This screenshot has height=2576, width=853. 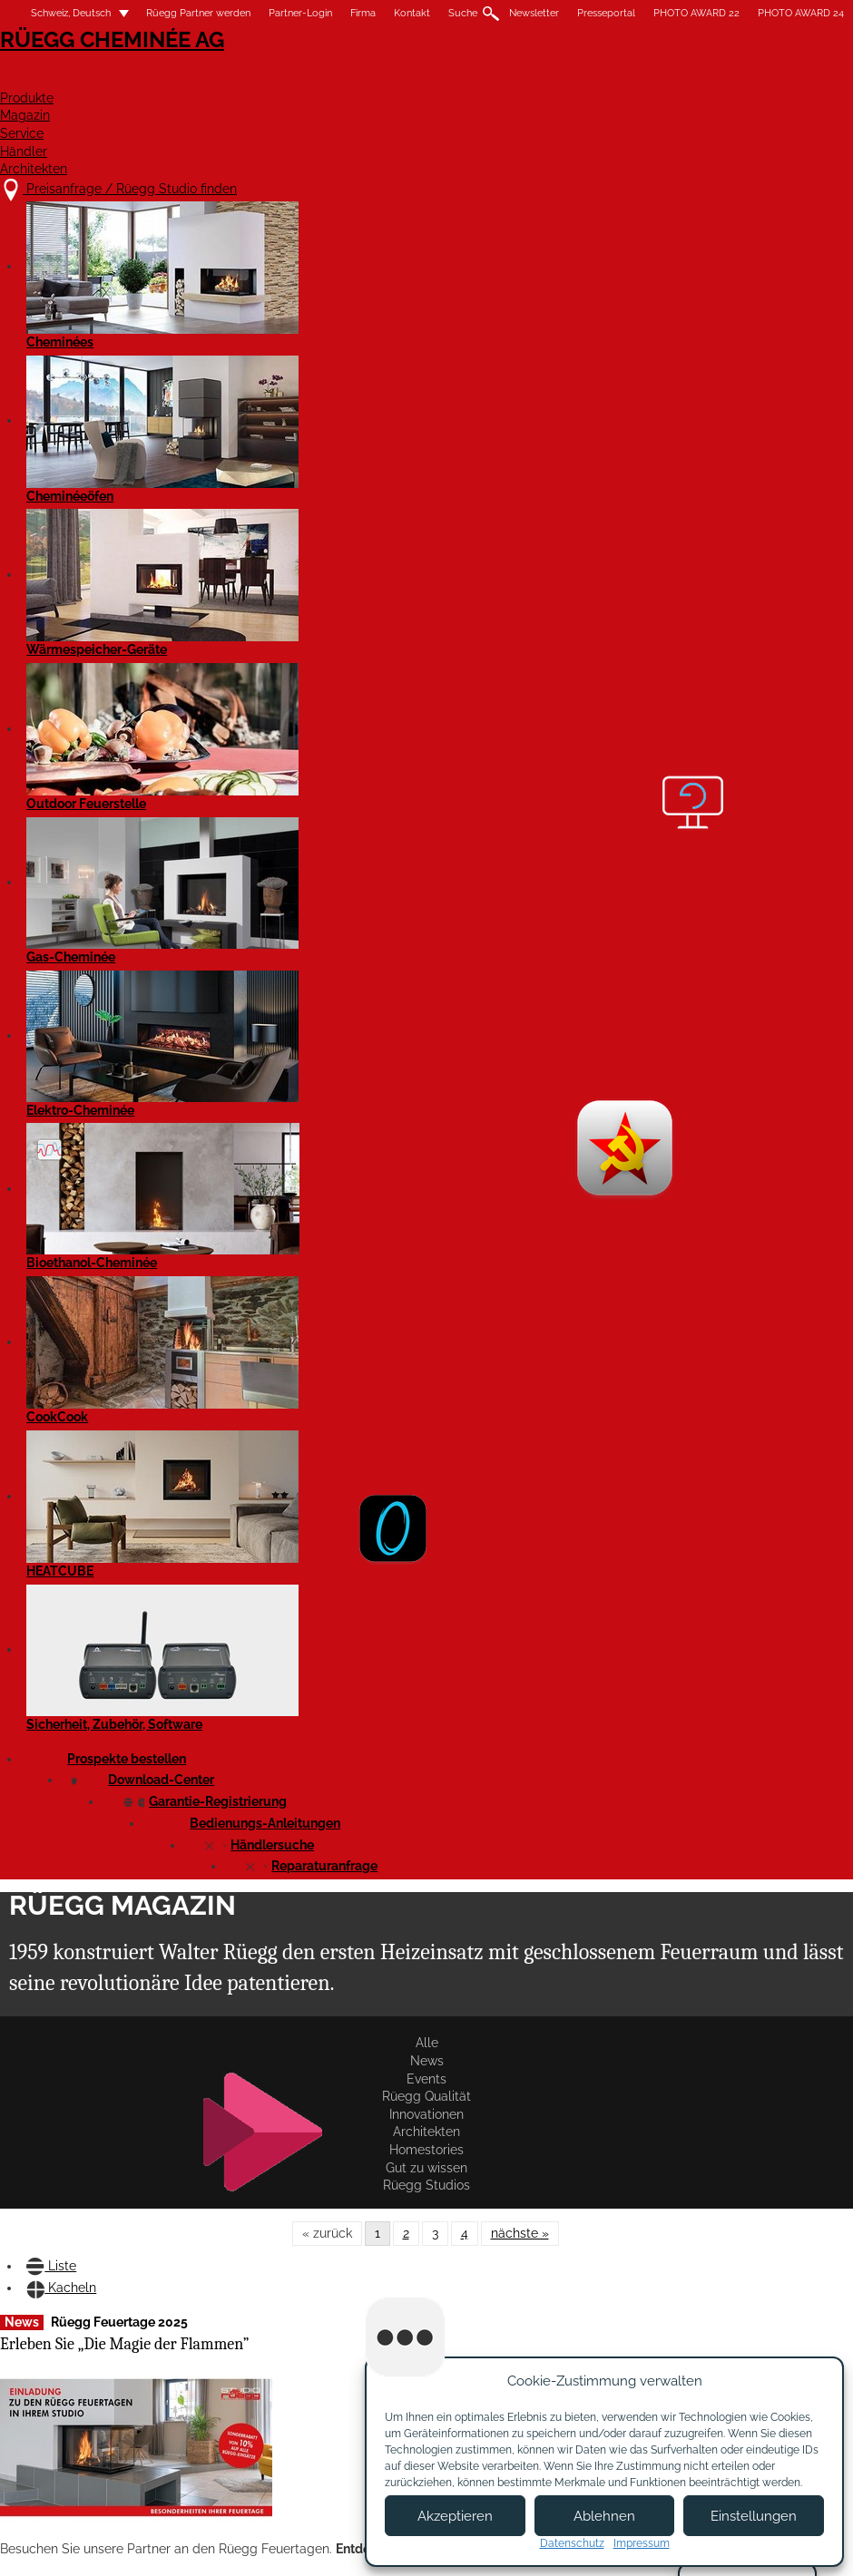 I want to click on rotate screen counter-clockwise, so click(x=692, y=802).